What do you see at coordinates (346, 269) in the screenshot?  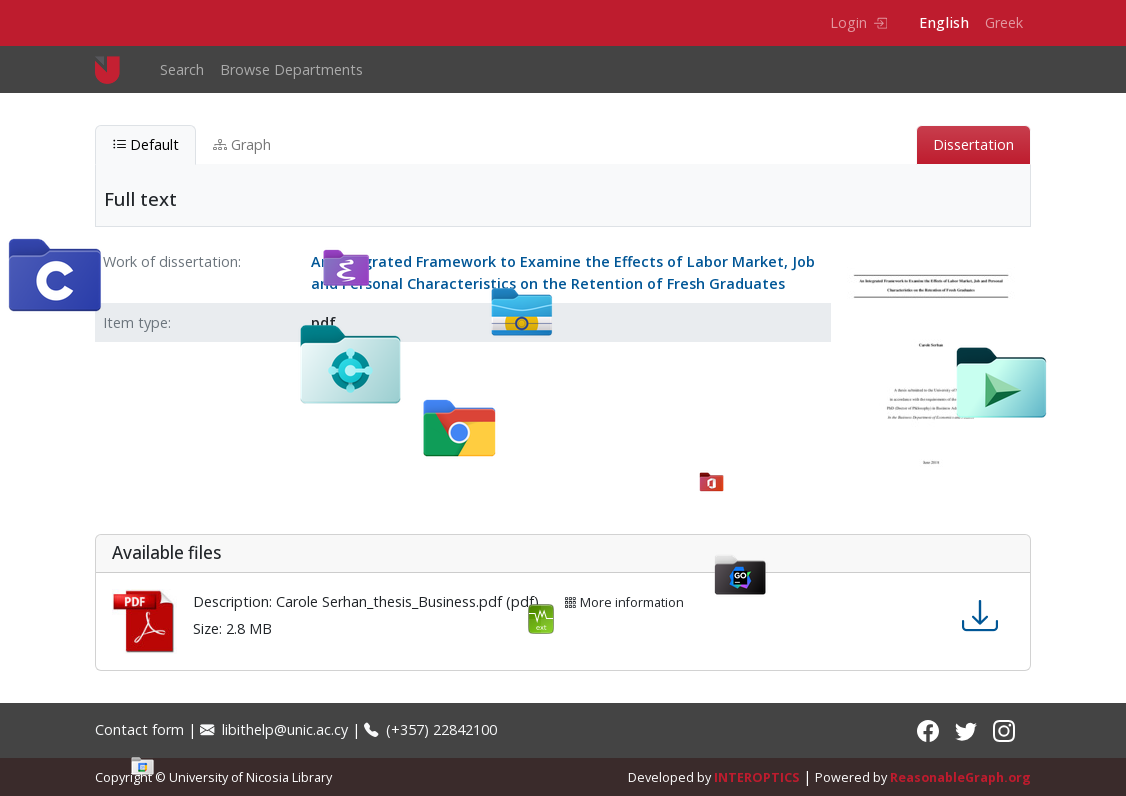 I see `open emacs configuration files folder` at bounding box center [346, 269].